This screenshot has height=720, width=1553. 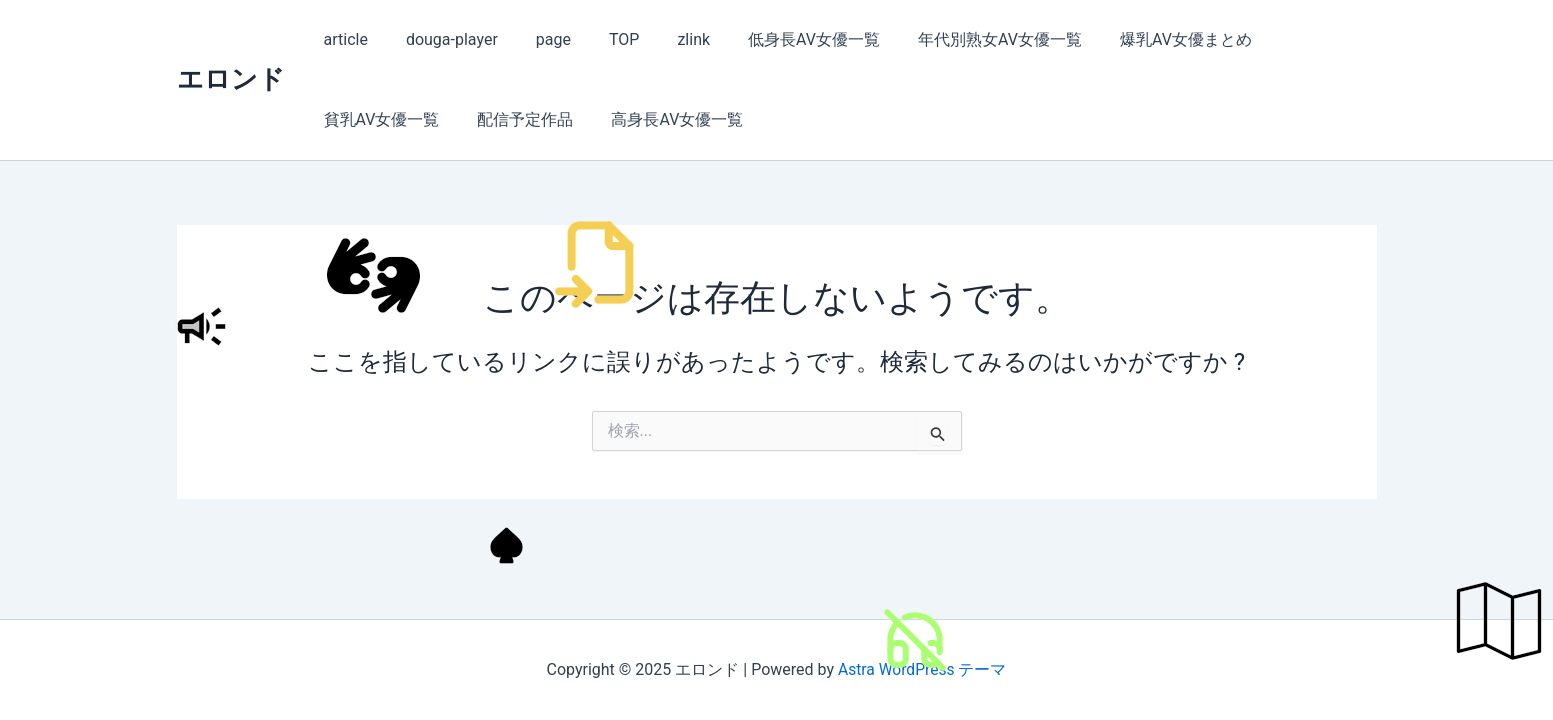 I want to click on mute or disable audio output, so click(x=915, y=640).